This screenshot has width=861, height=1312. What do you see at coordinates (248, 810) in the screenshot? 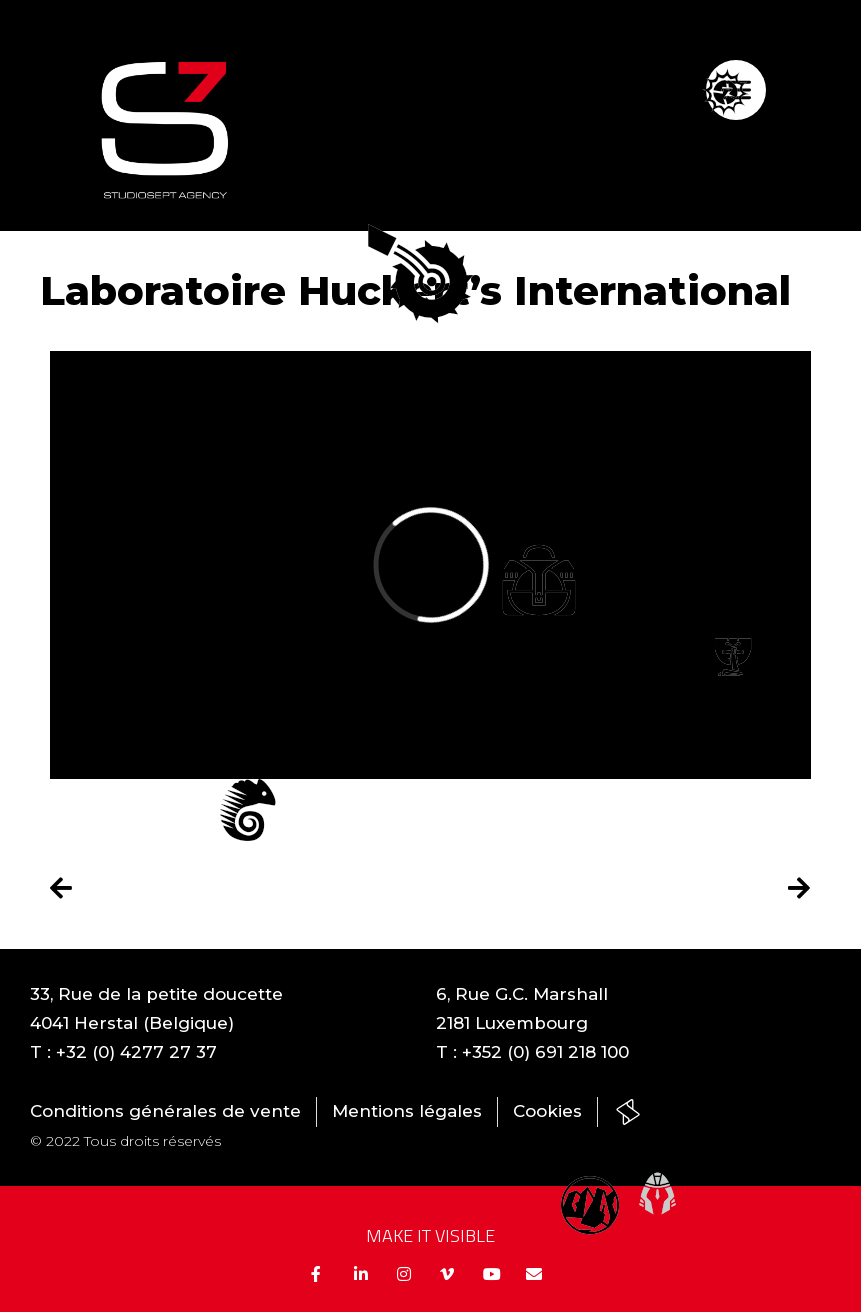
I see `toggle theme or appearance settings` at bounding box center [248, 810].